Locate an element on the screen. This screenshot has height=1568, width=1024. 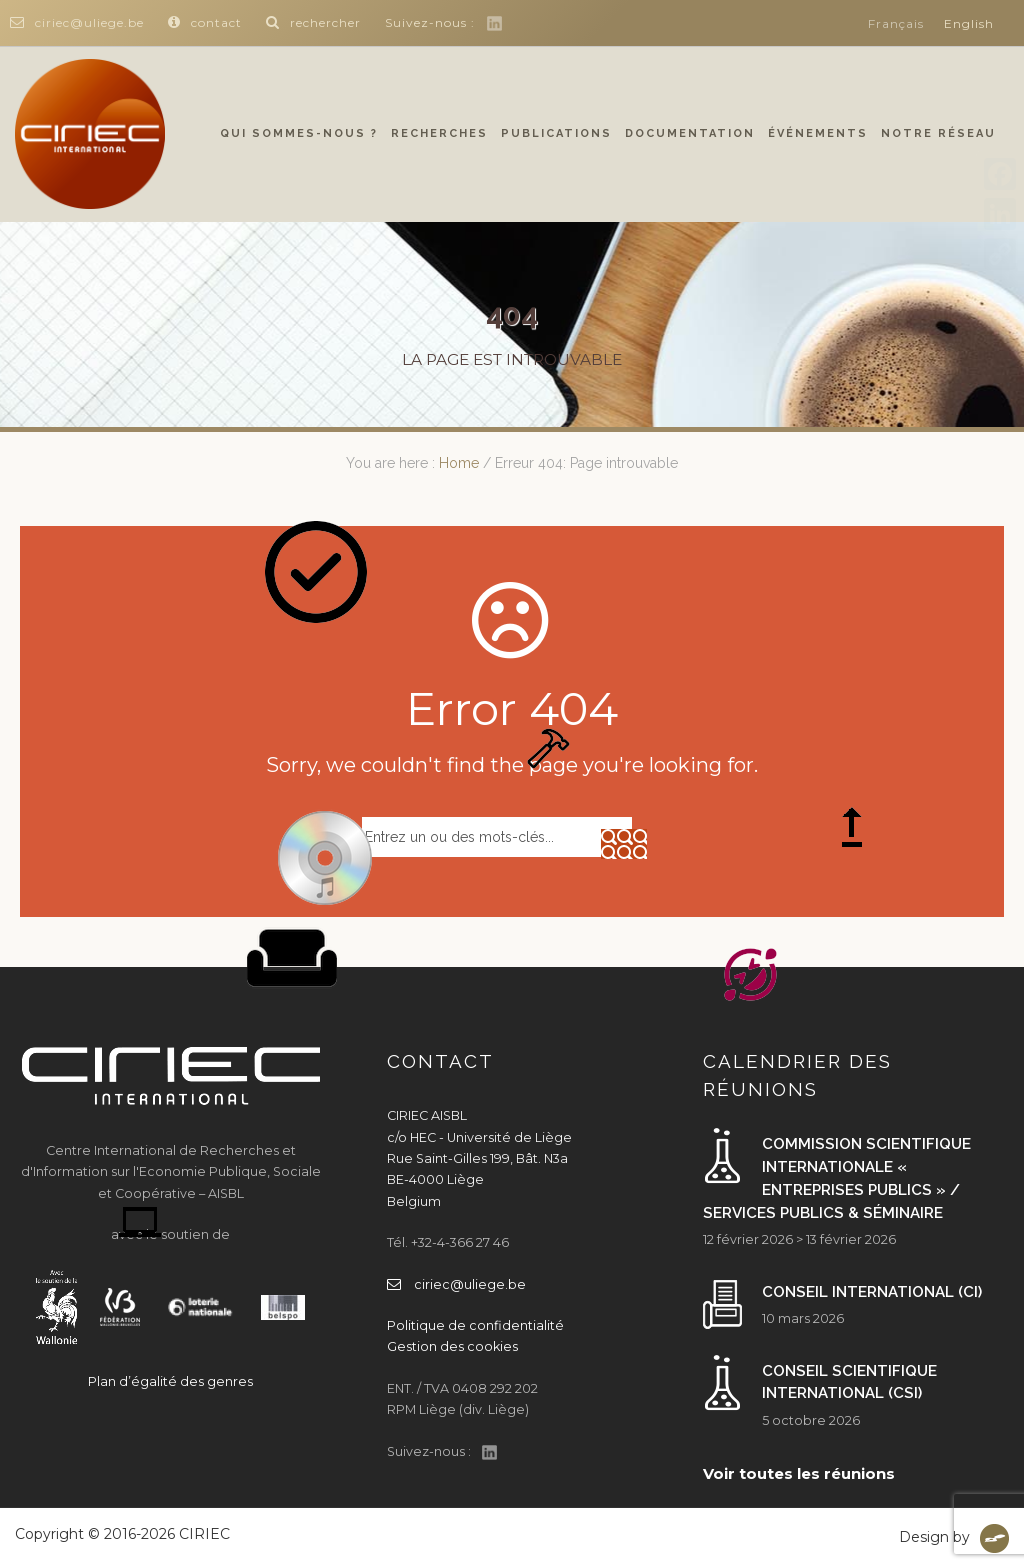
react with laughing emoji is located at coordinates (750, 974).